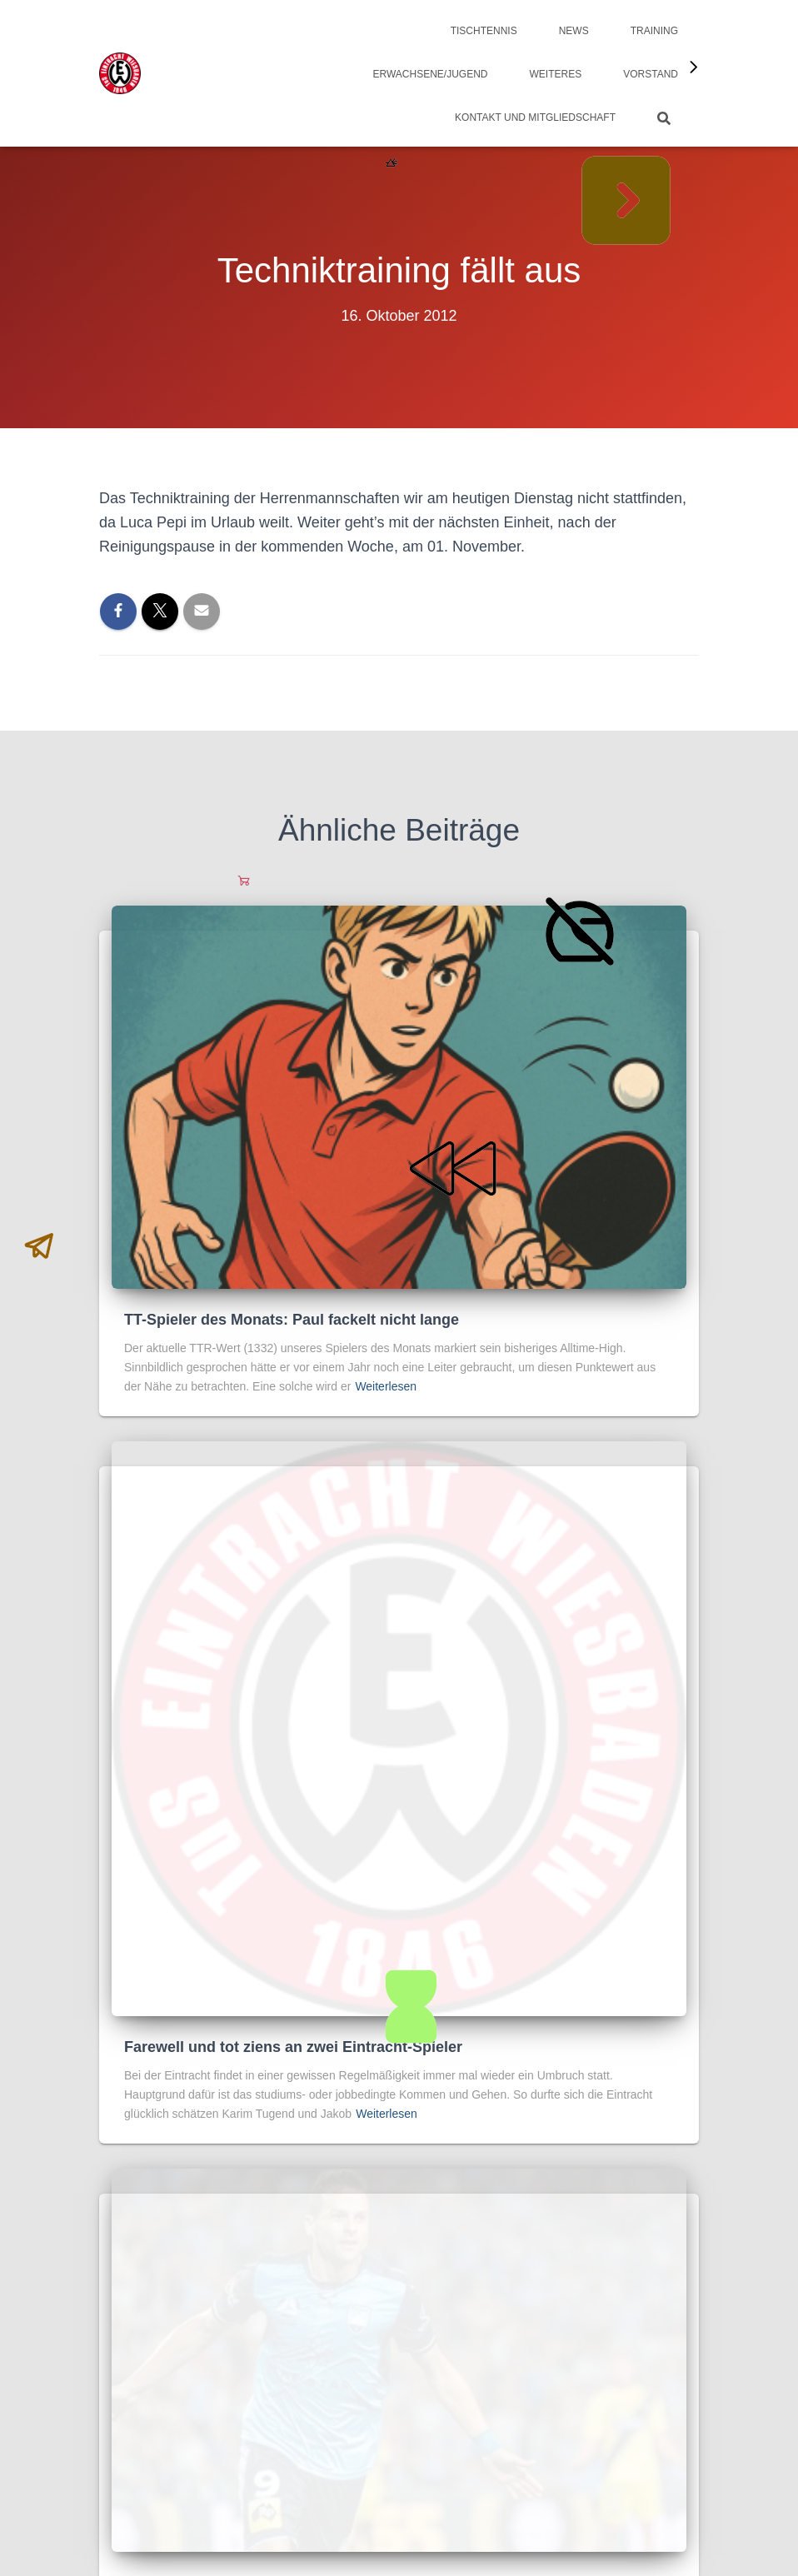  What do you see at coordinates (244, 881) in the screenshot?
I see `access gardening or outdoor supplies` at bounding box center [244, 881].